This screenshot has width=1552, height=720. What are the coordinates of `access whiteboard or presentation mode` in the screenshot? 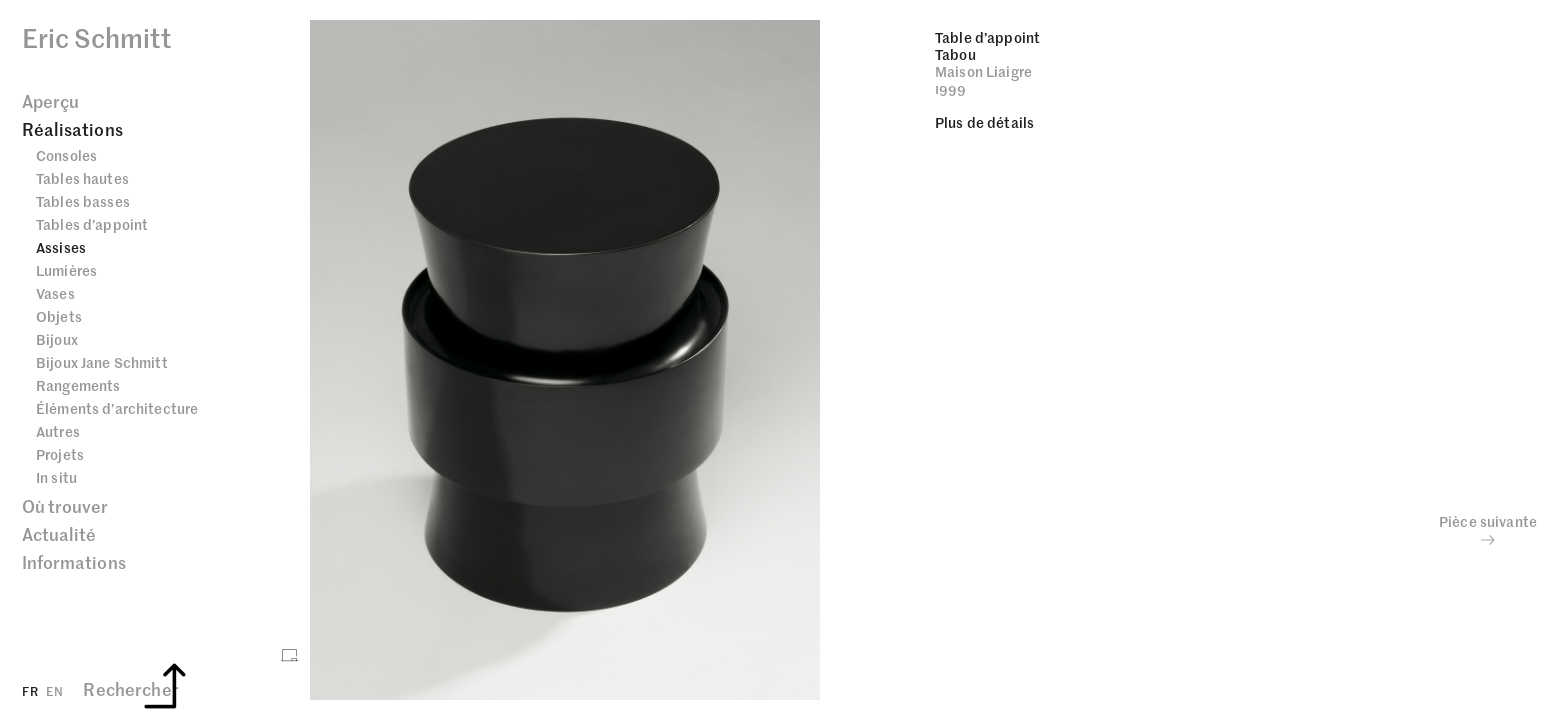 It's located at (289, 655).